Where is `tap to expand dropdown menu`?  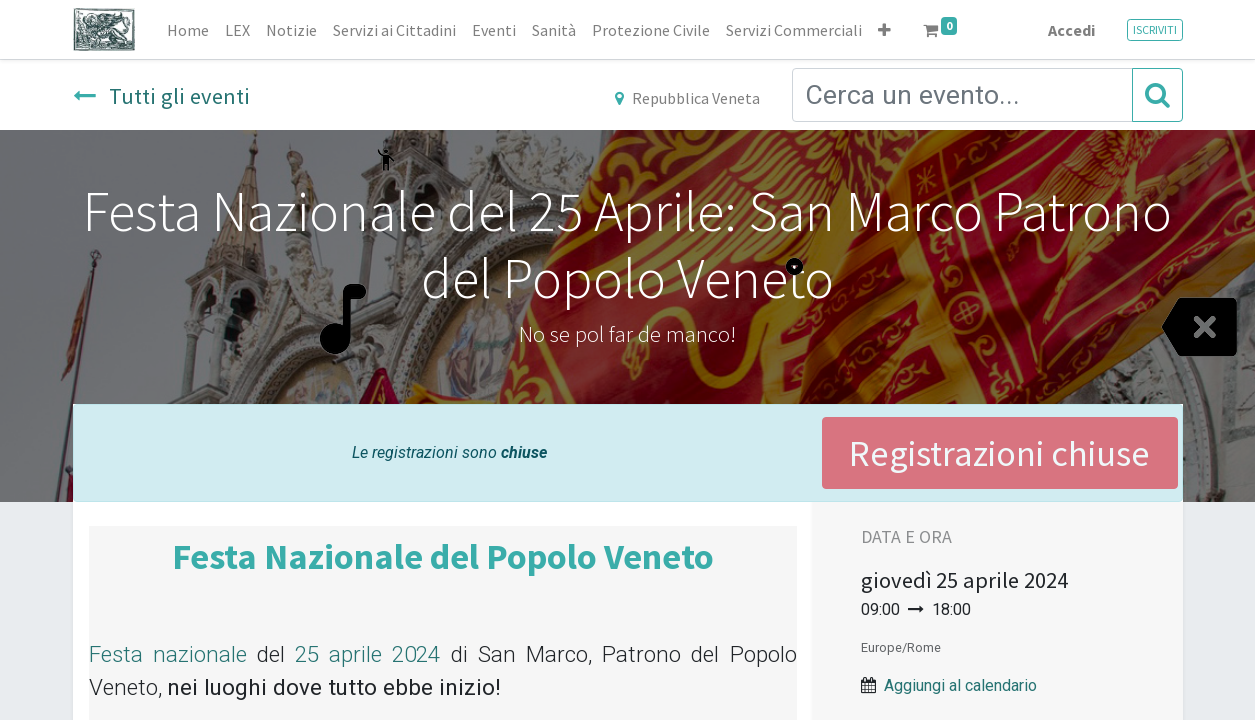 tap to expand dropdown menu is located at coordinates (794, 266).